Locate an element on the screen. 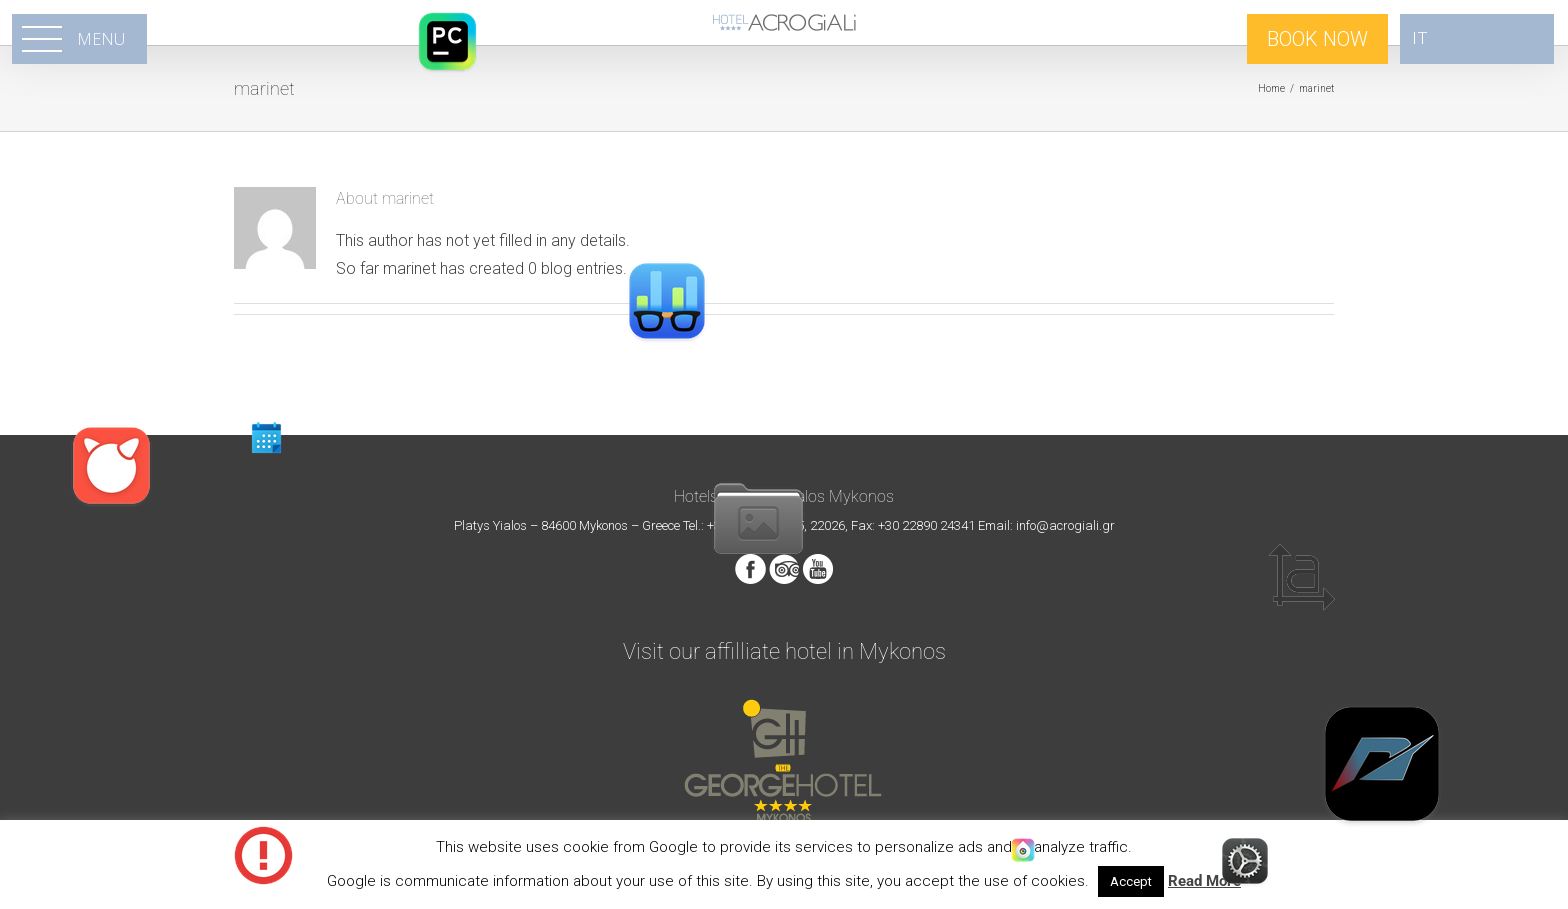  open FreeBSD application is located at coordinates (111, 465).